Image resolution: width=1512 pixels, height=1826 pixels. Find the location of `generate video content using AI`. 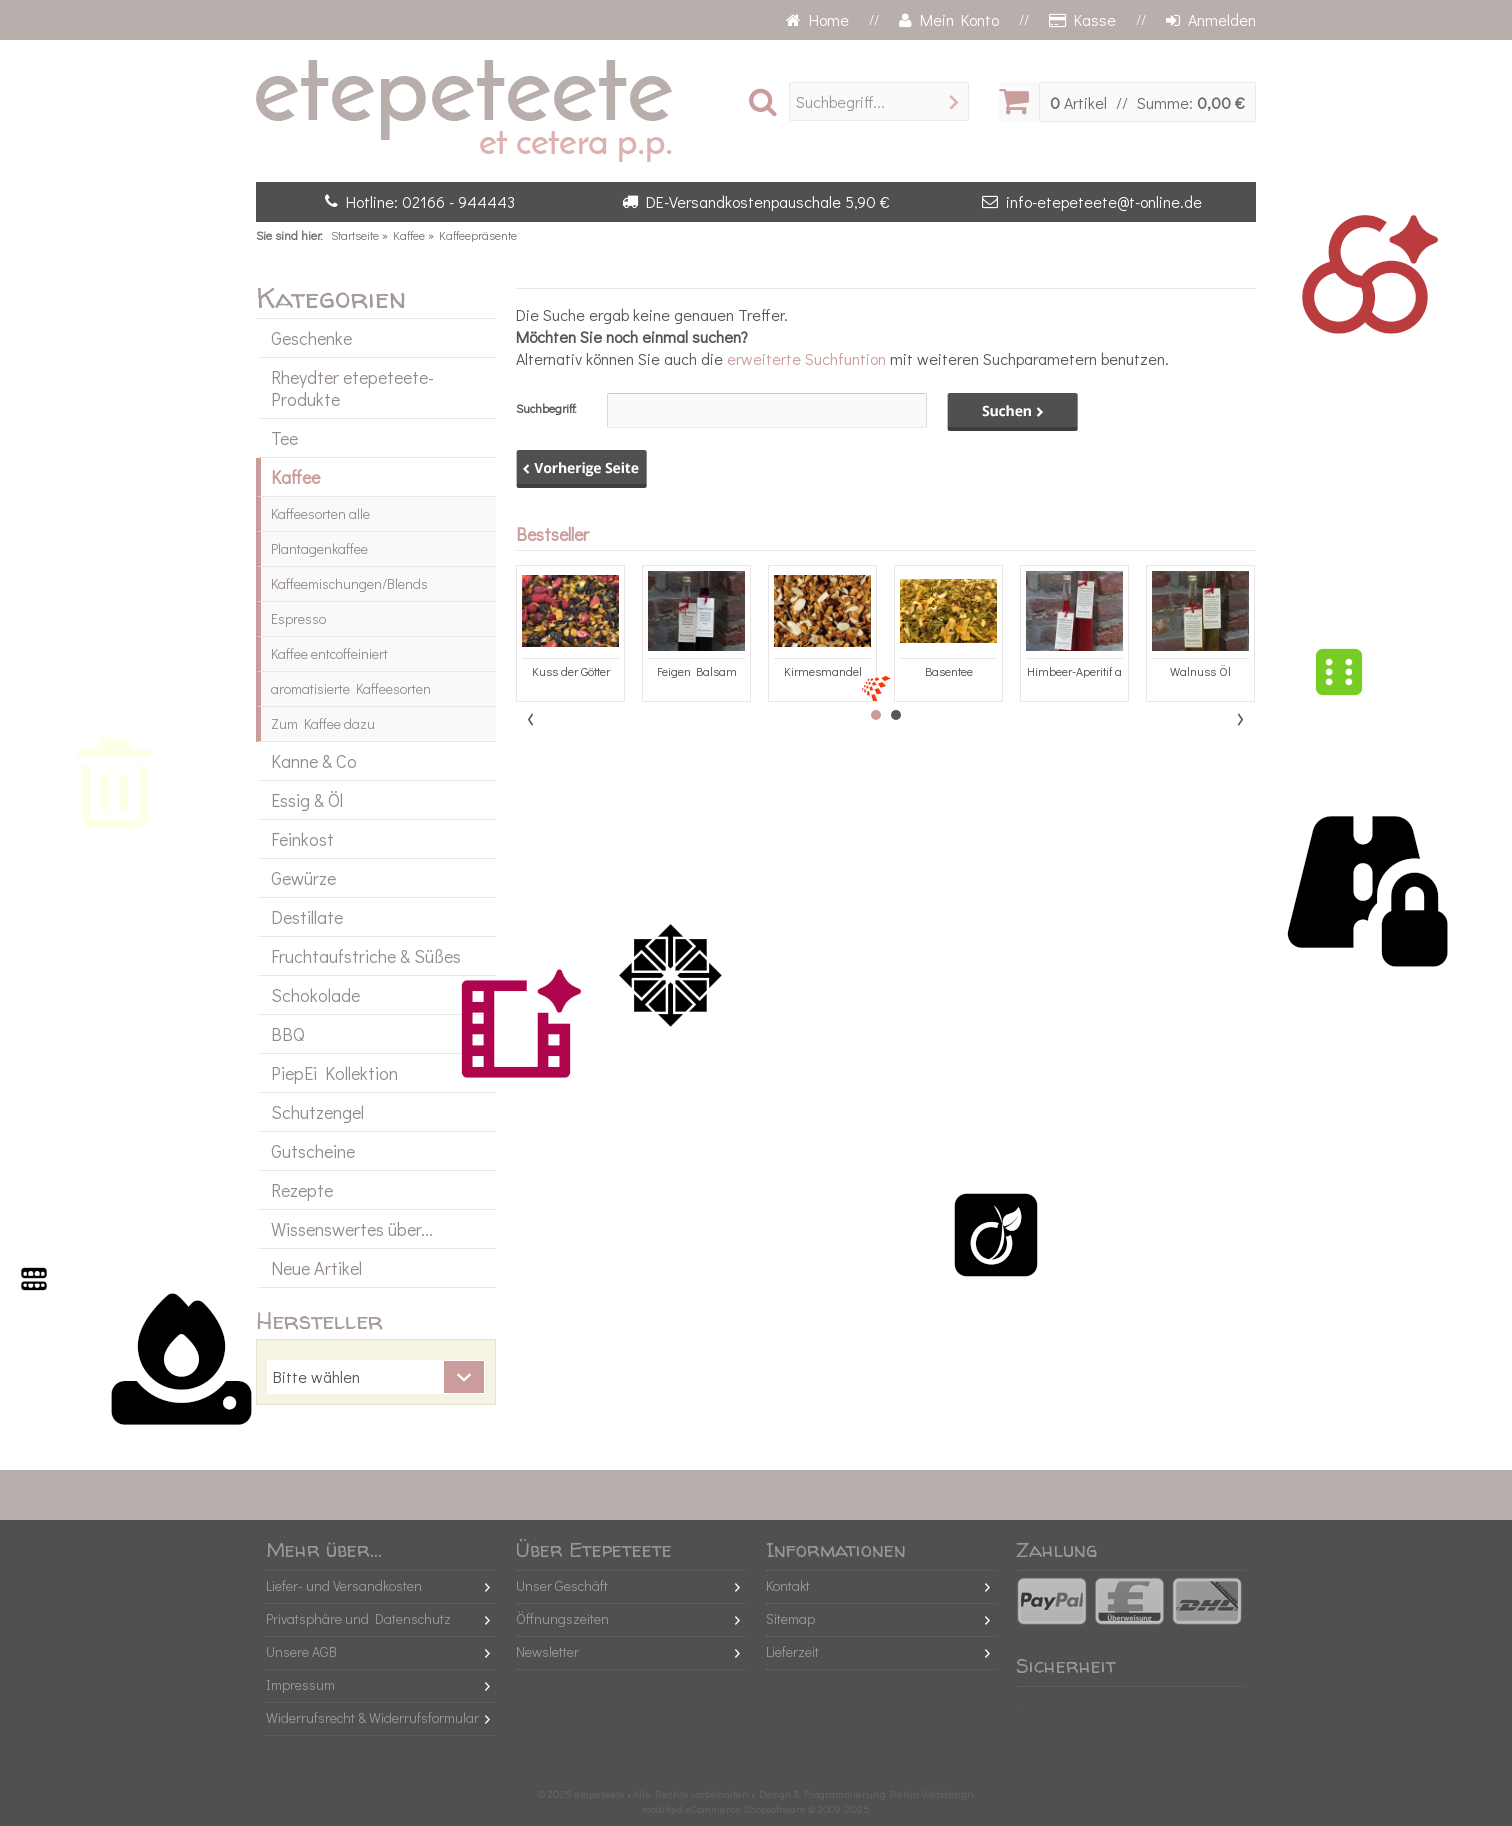

generate video content using AI is located at coordinates (516, 1029).